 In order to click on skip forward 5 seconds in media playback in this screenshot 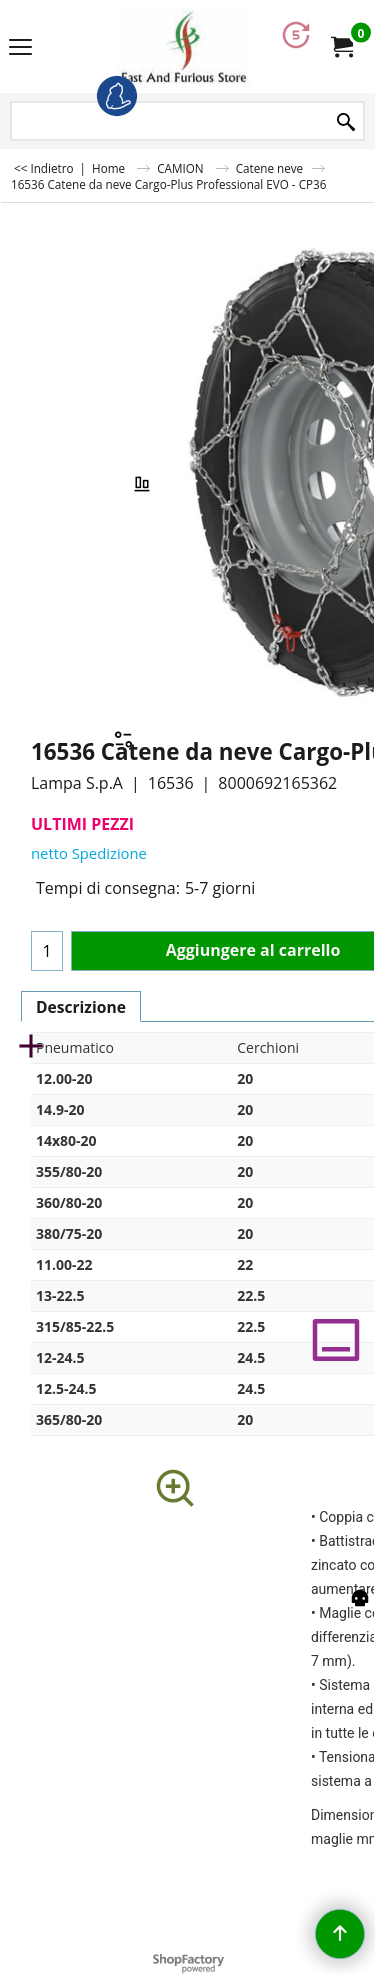, I will do `click(296, 35)`.